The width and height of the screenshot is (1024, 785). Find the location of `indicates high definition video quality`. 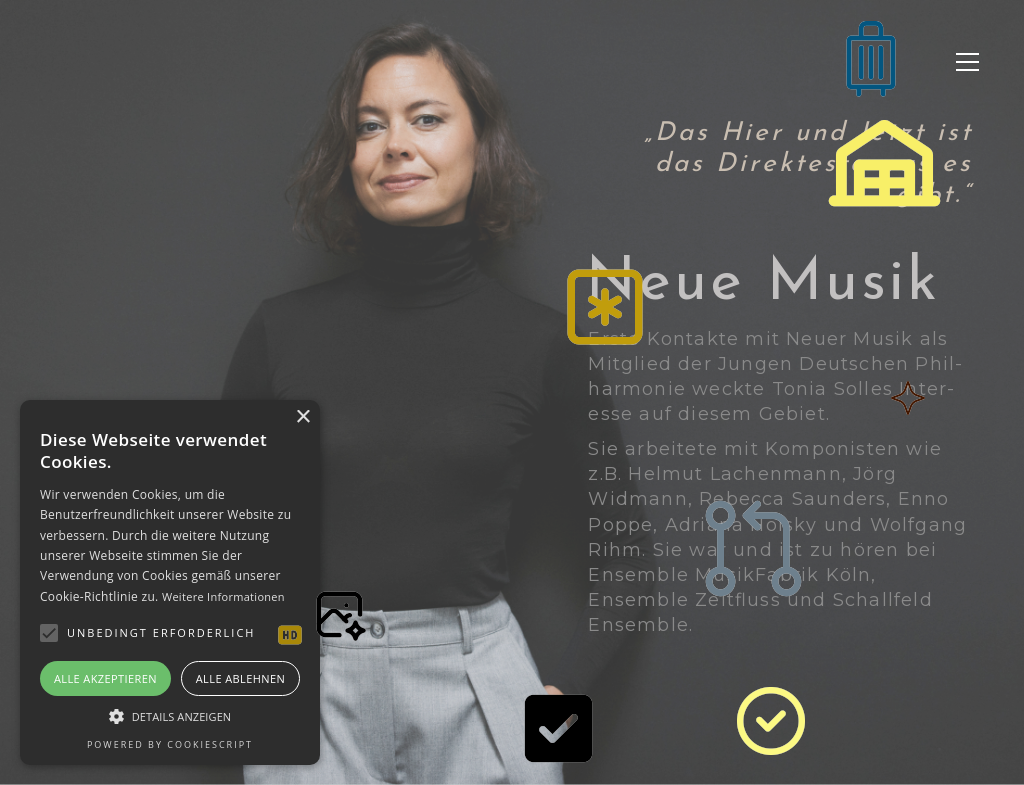

indicates high definition video quality is located at coordinates (290, 635).